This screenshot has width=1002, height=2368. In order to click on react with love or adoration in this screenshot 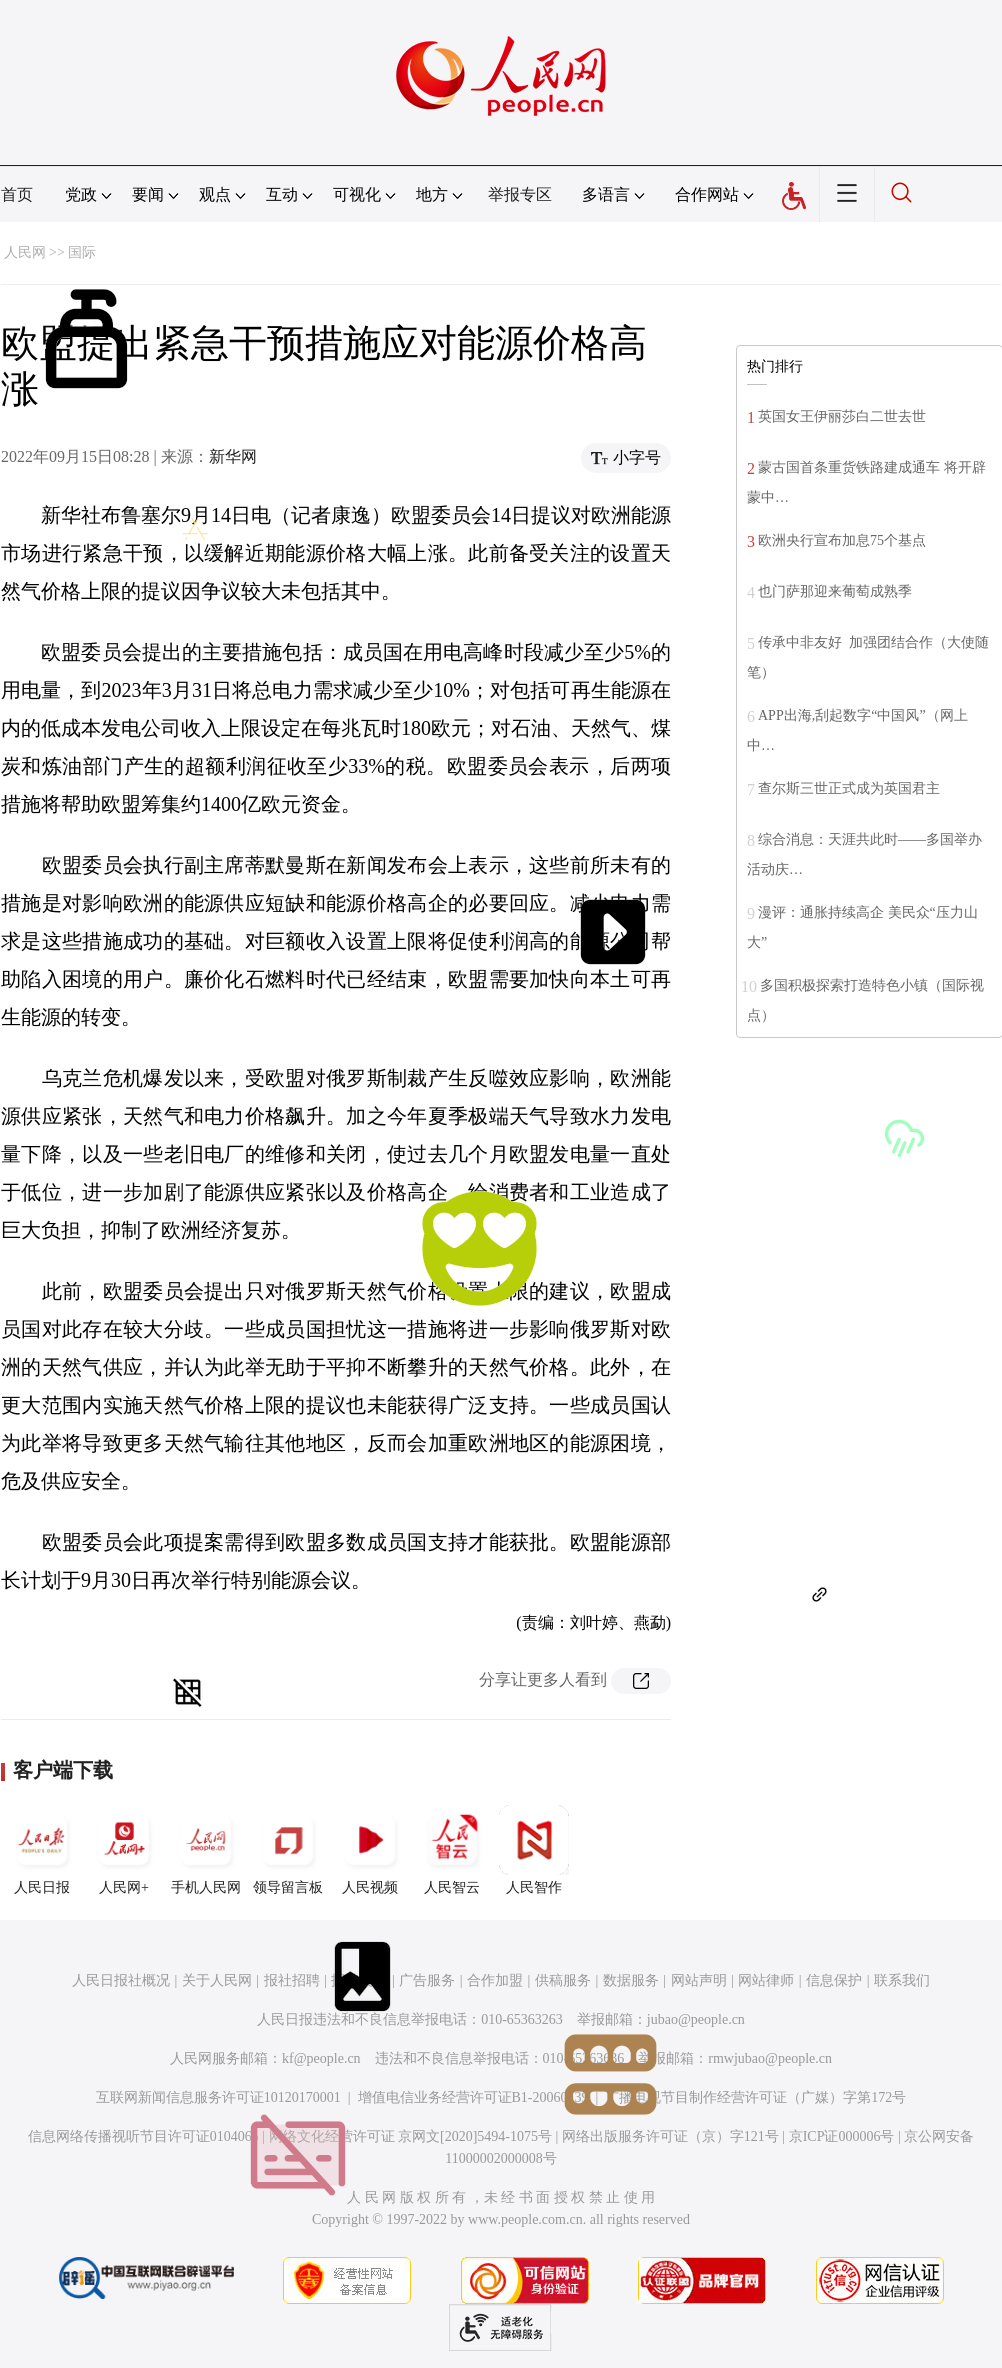, I will do `click(479, 1248)`.